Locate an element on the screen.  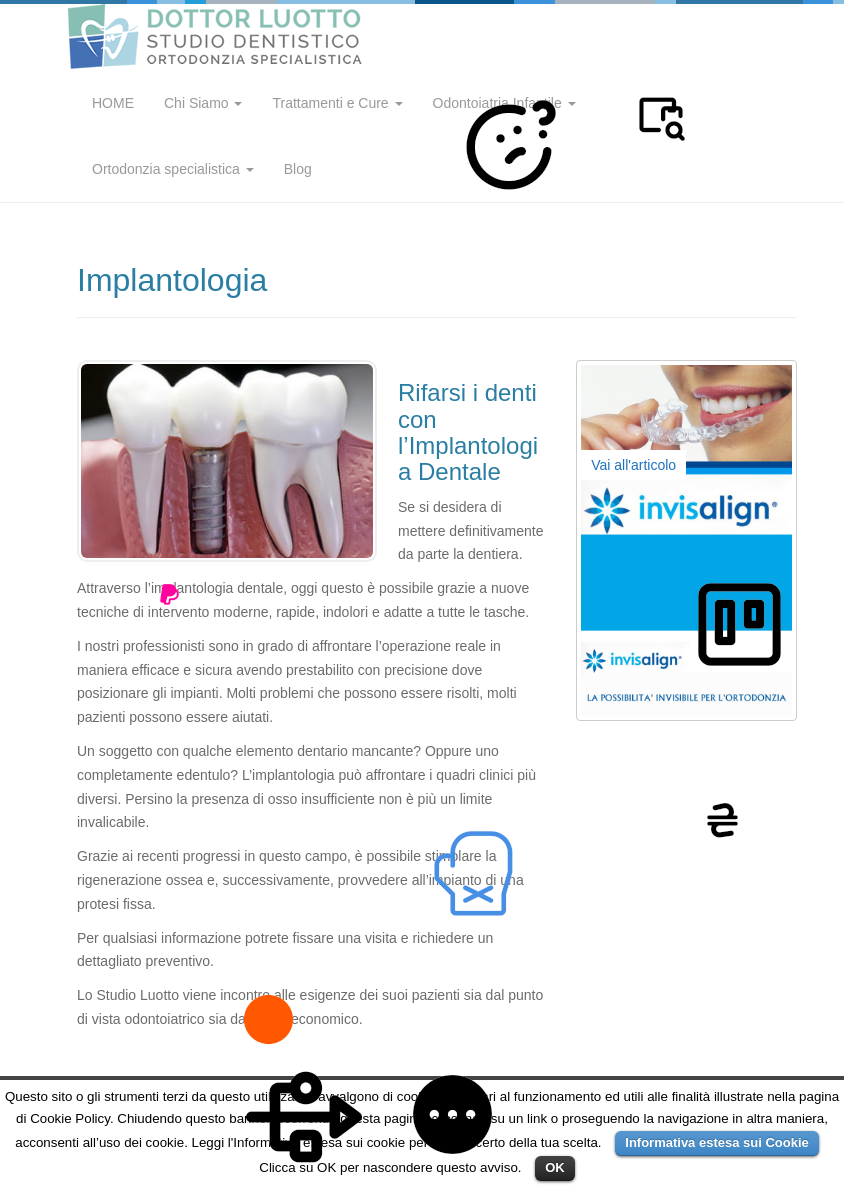
open Trello app is located at coordinates (739, 624).